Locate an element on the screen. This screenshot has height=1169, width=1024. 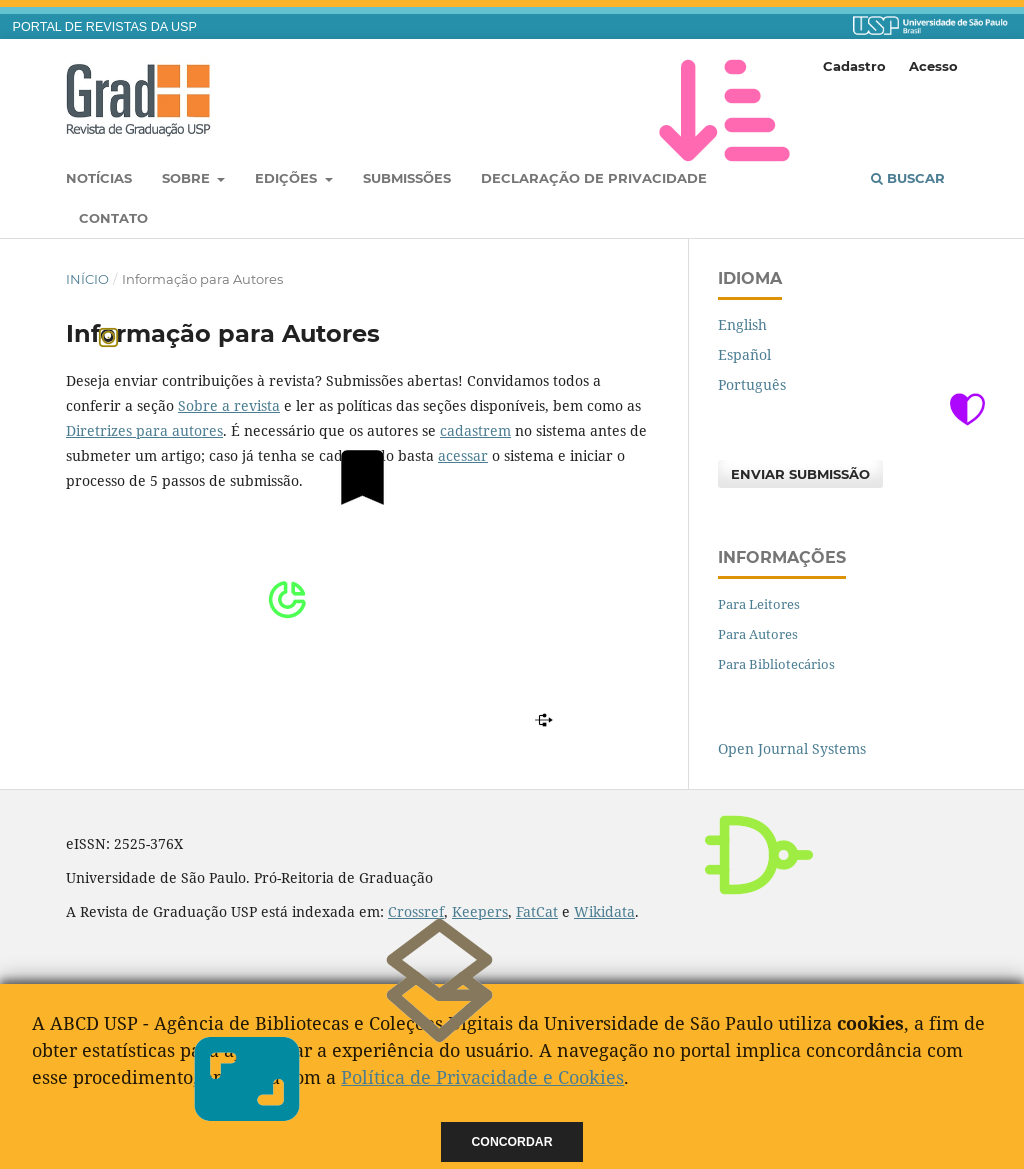
connect a usb device is located at coordinates (544, 720).